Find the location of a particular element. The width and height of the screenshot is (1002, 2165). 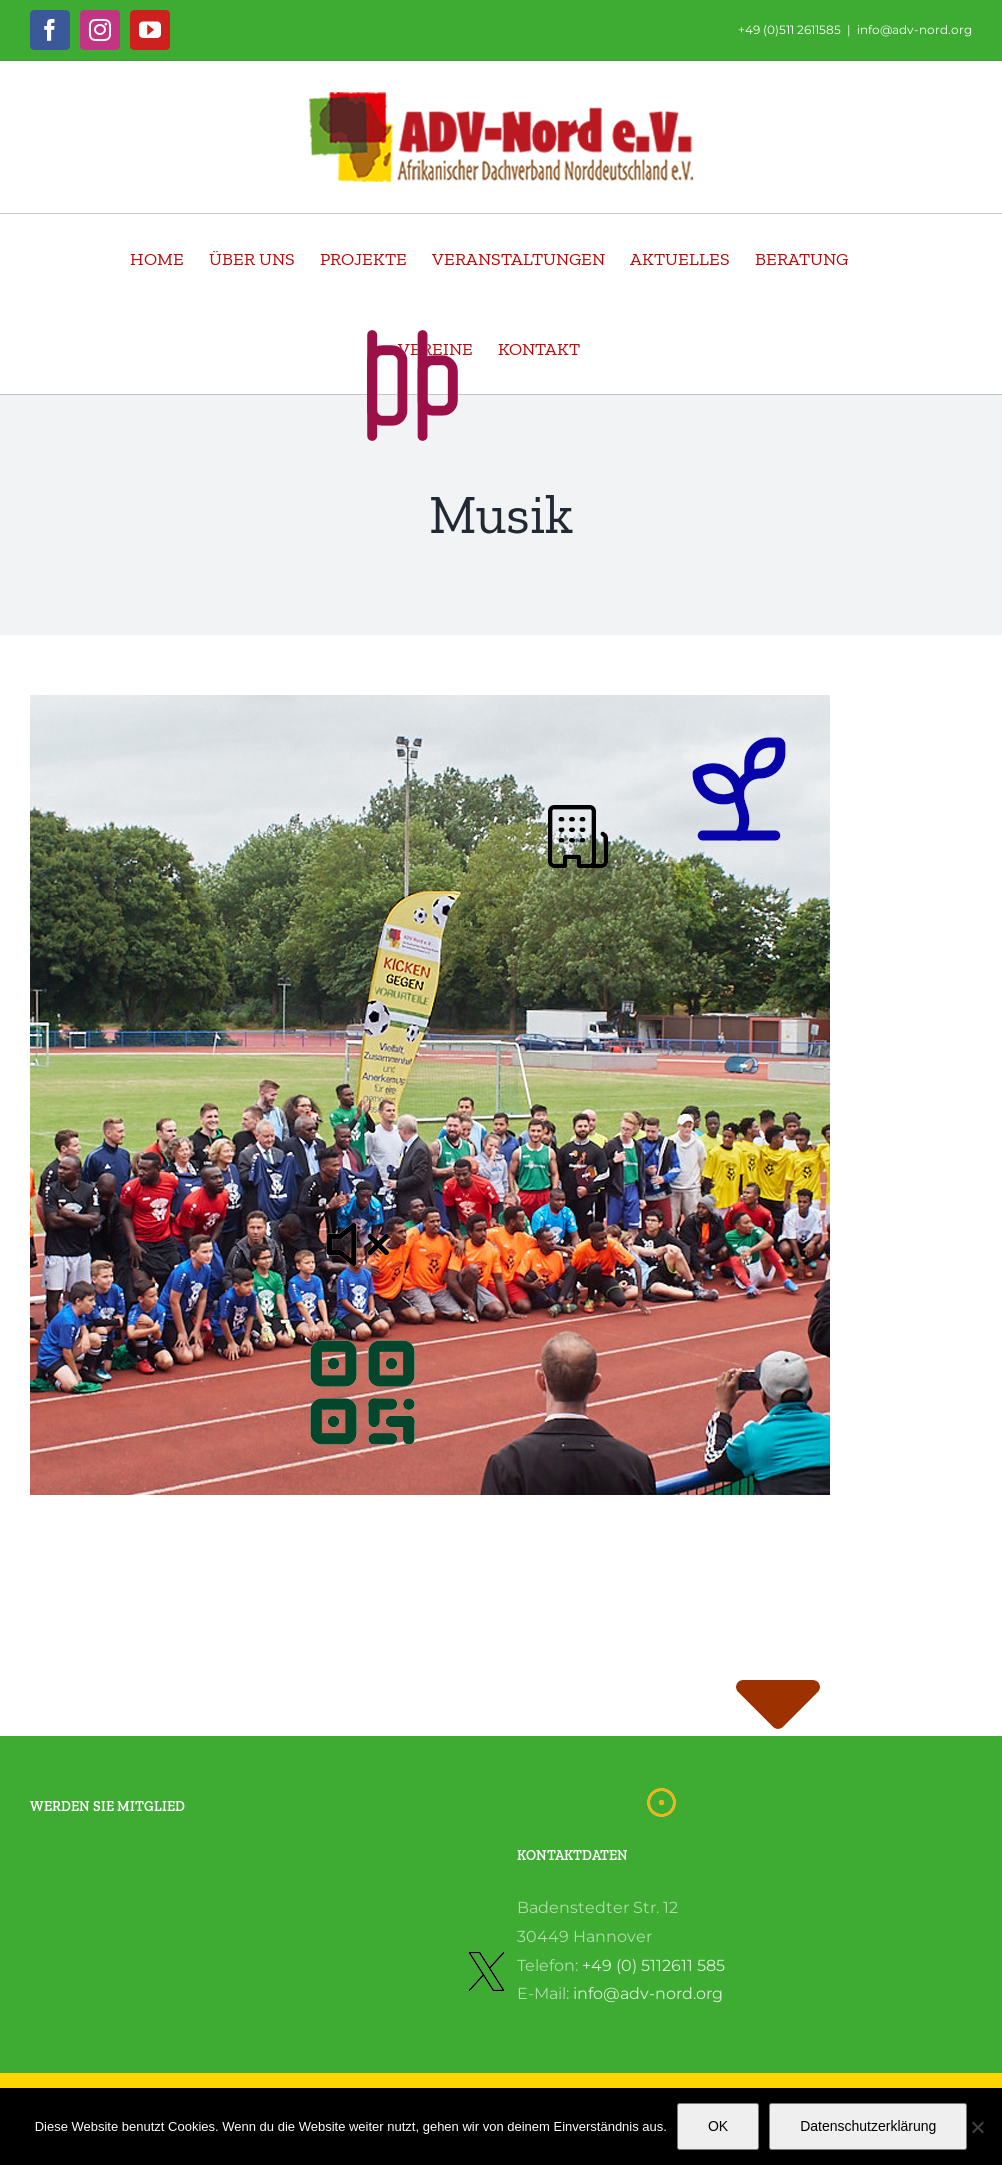

sort items in descending order is located at coordinates (778, 1673).